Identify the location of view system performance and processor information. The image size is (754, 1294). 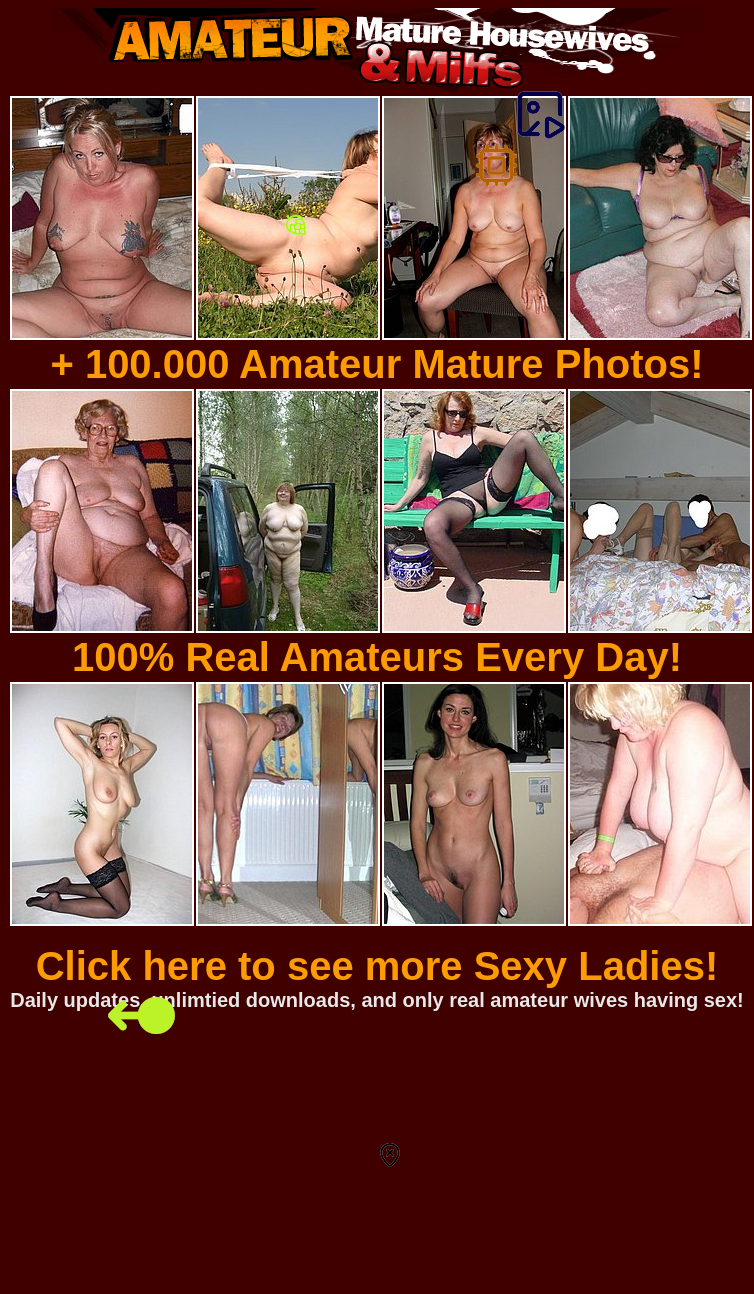
(496, 165).